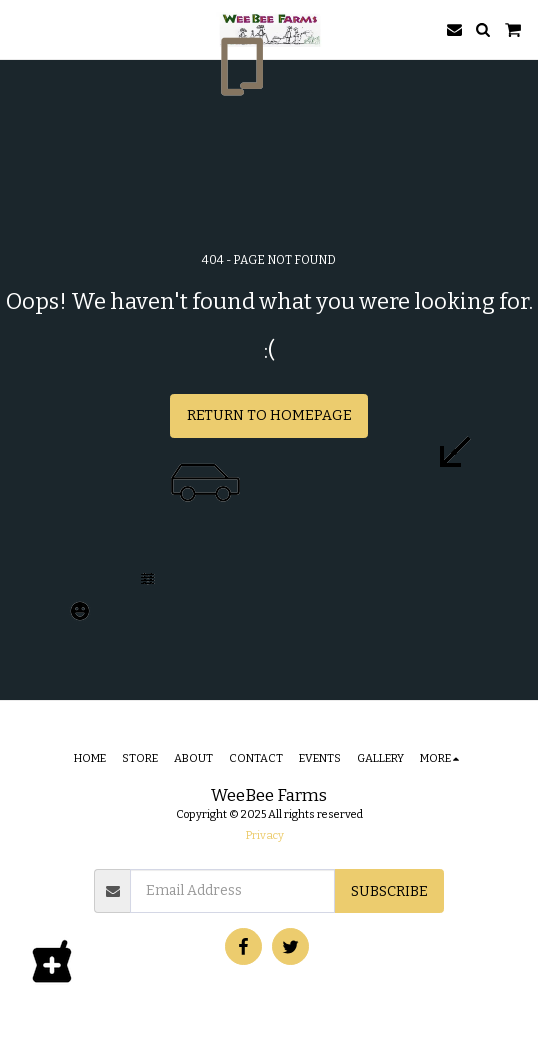 The width and height of the screenshot is (538, 1060). I want to click on access vehicle or car-related settings, so click(205, 480).